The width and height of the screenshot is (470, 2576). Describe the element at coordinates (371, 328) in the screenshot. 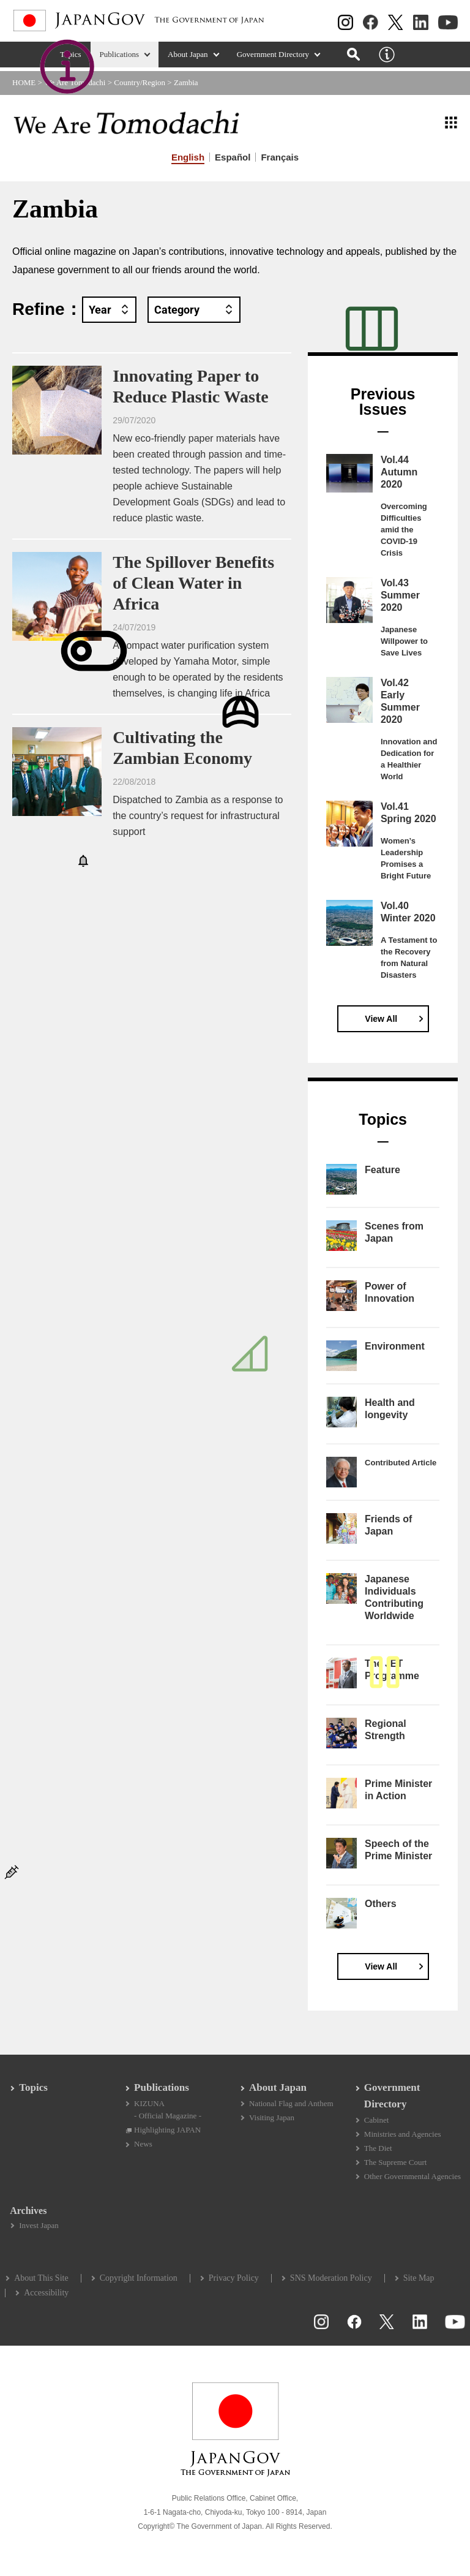

I see `switch to column view layout` at that location.